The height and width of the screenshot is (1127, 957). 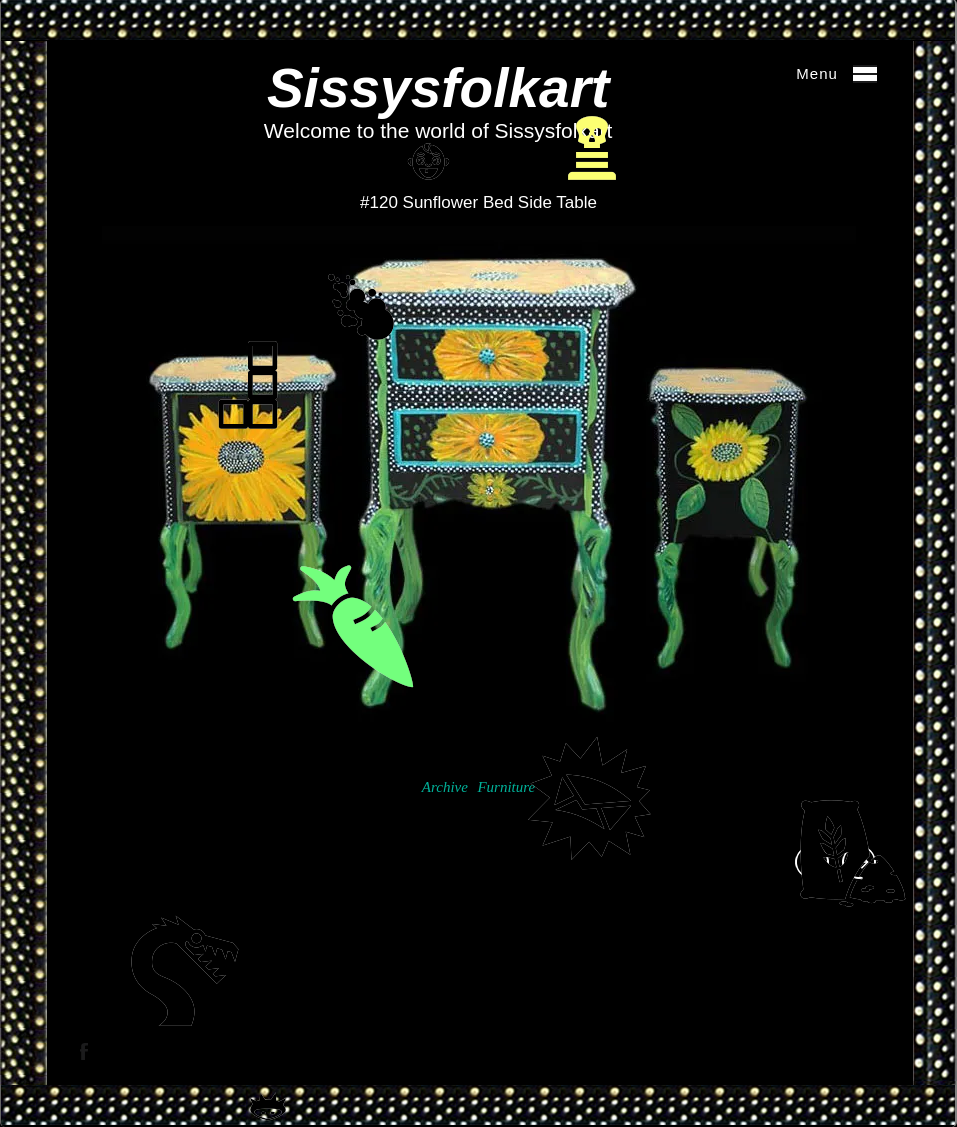 I want to click on indicates a malicious or dangerous email/message, so click(x=589, y=798).